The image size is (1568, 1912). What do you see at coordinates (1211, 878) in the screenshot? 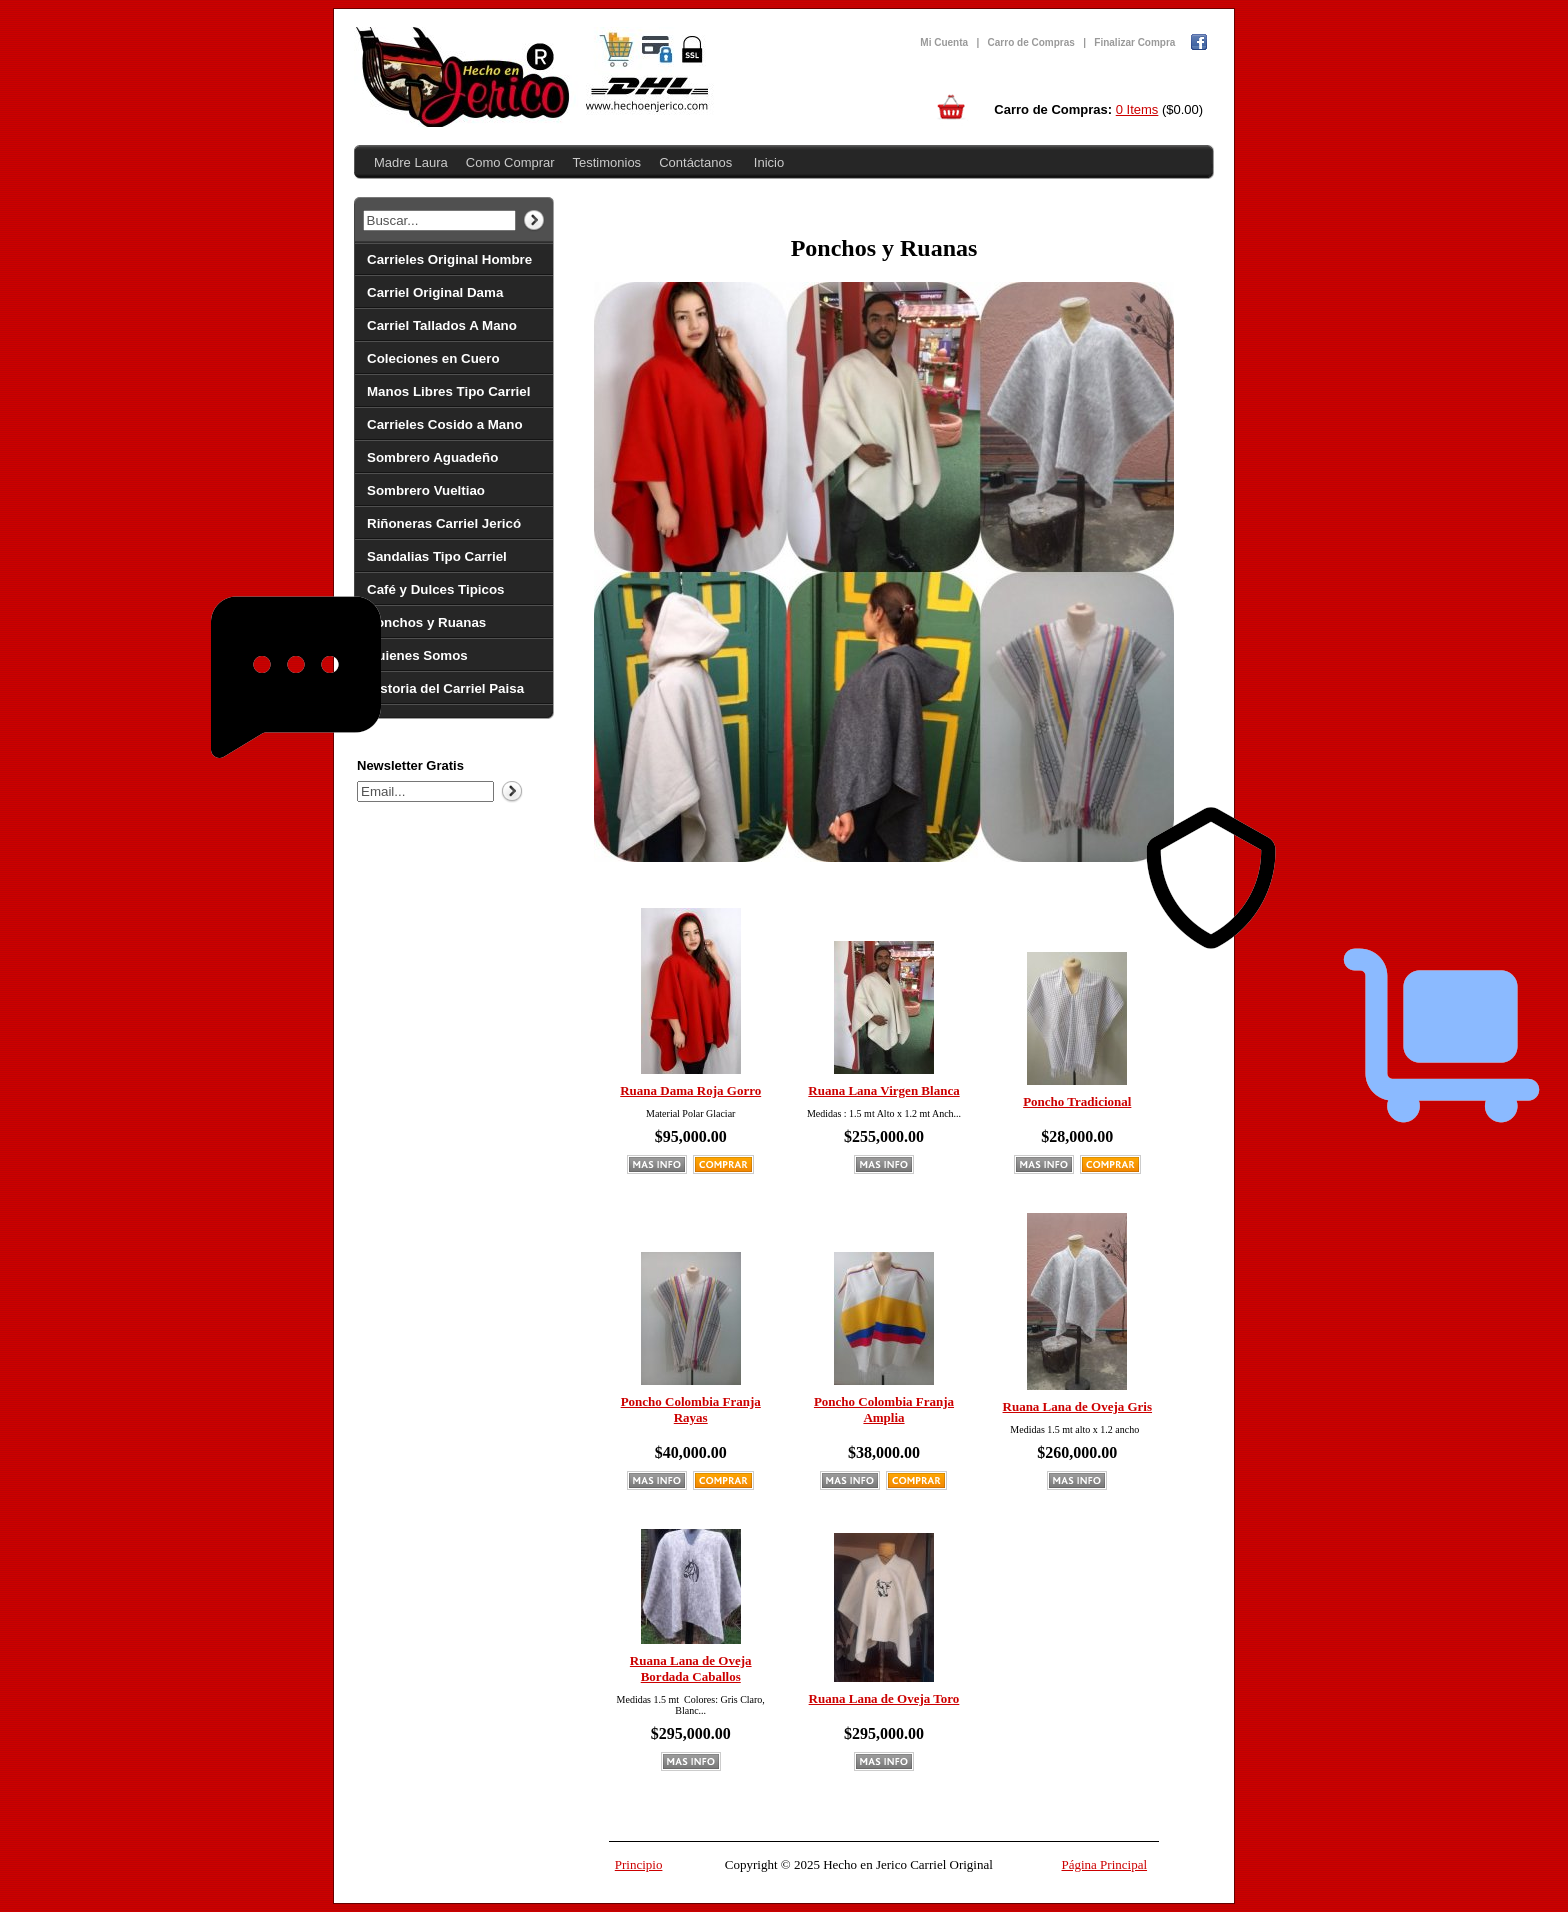
I see `access security settings` at bounding box center [1211, 878].